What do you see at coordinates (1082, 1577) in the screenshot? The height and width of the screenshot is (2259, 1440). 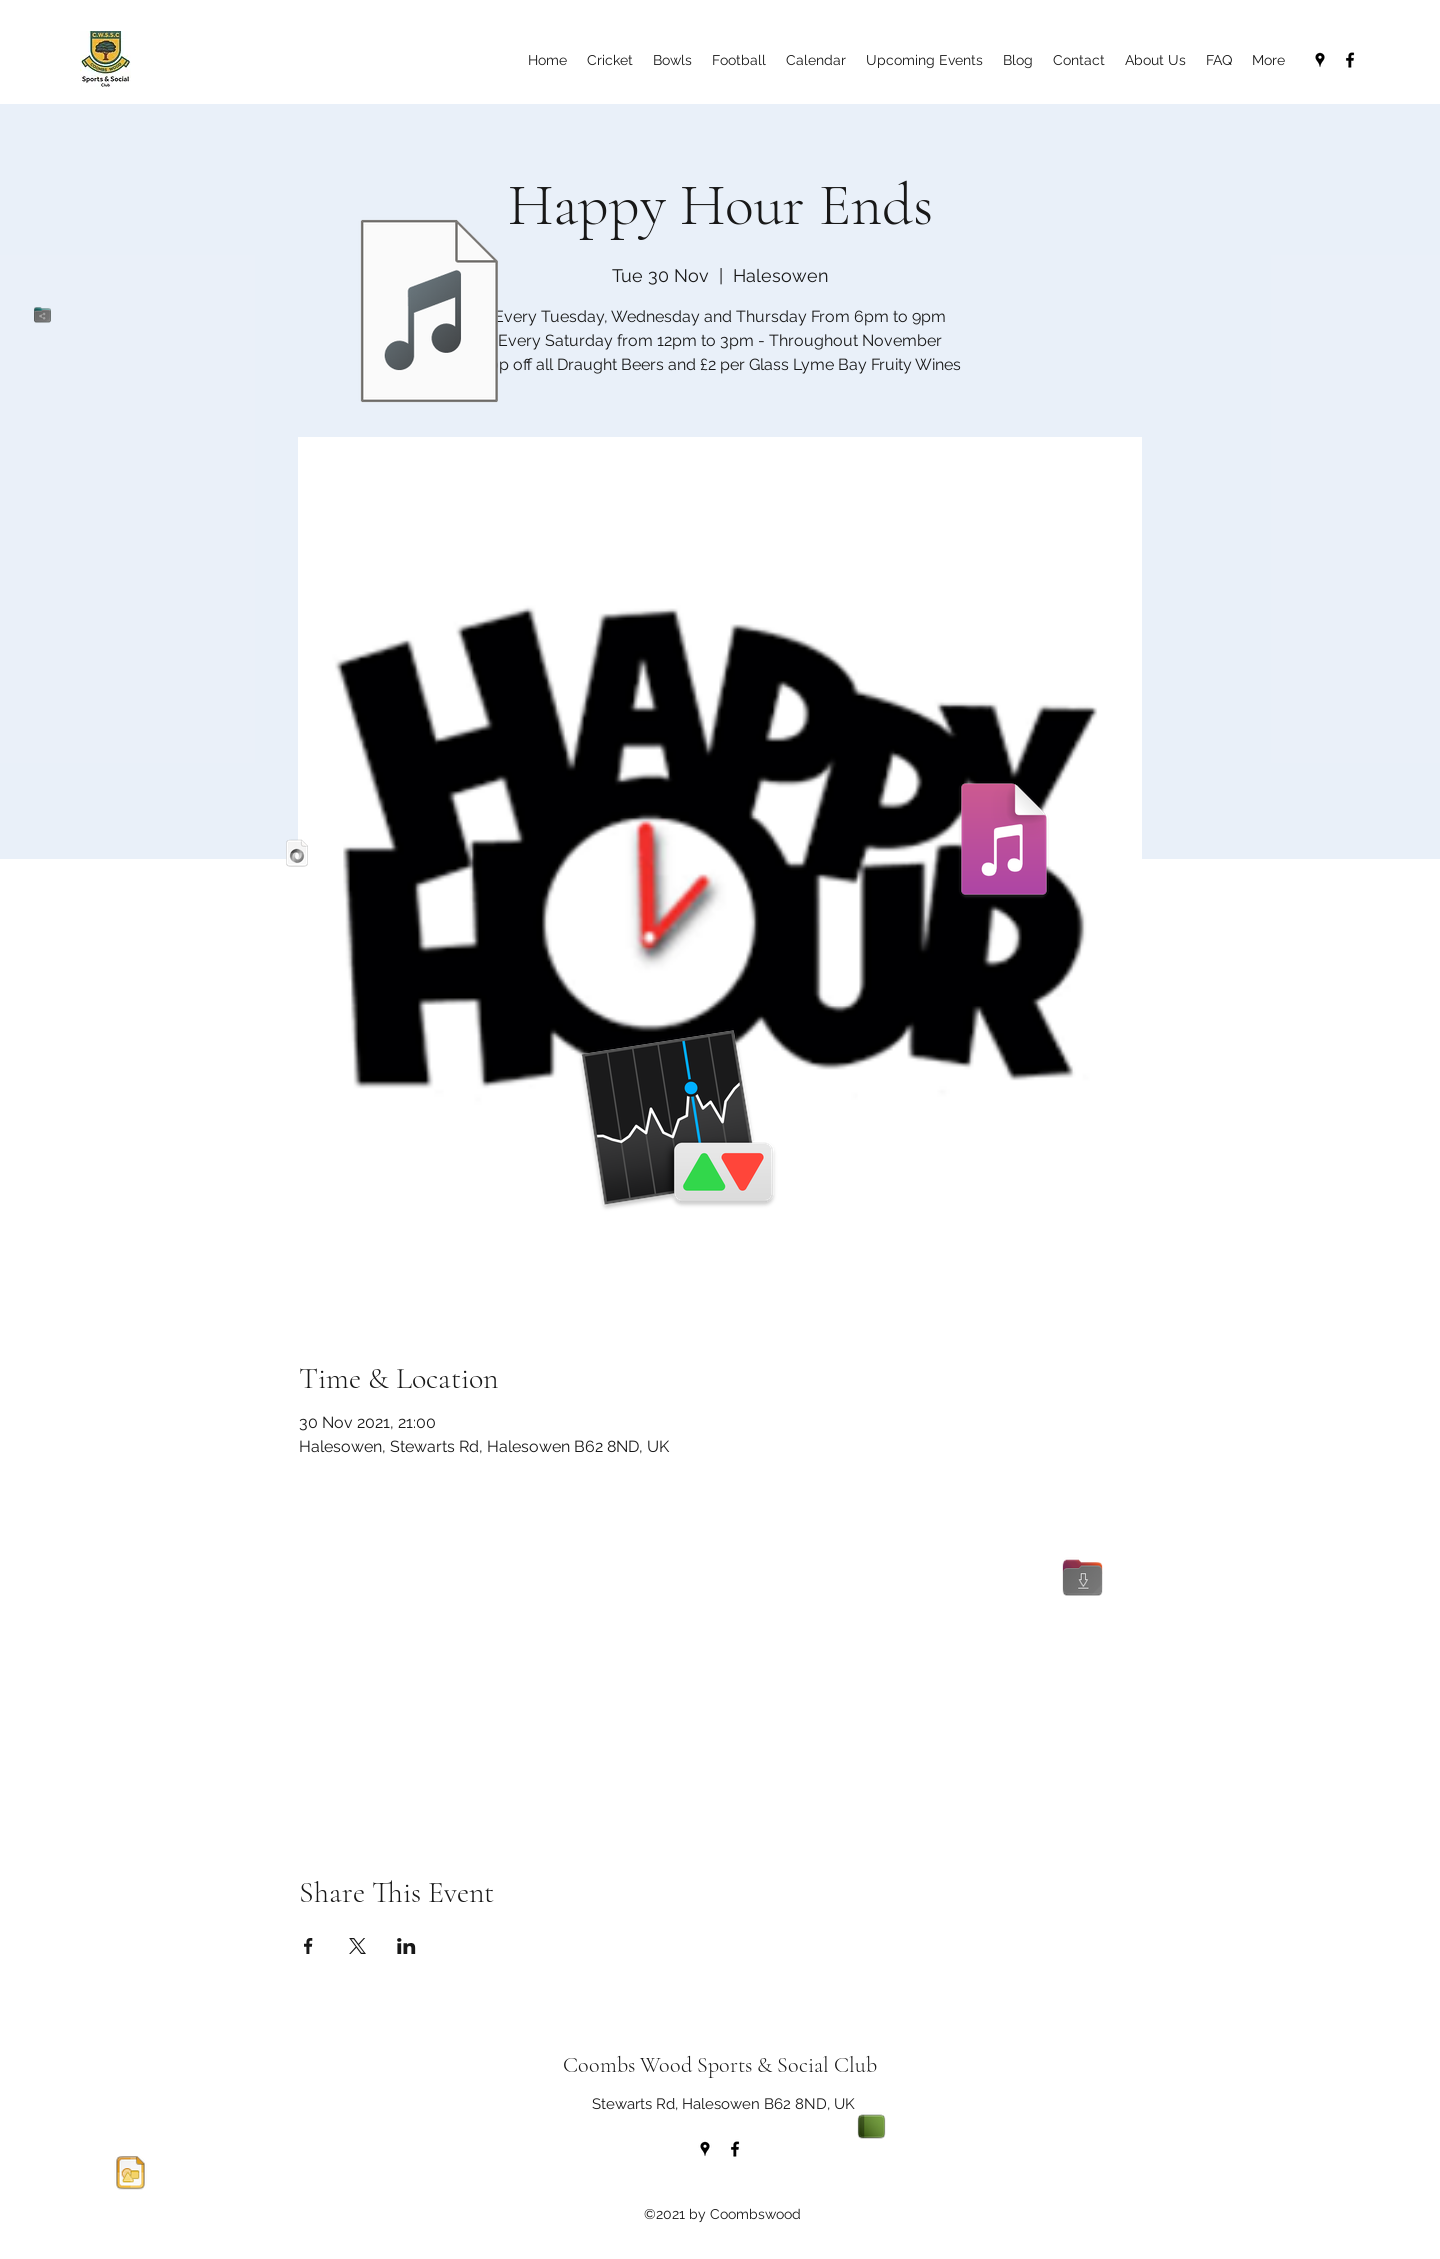 I see `open your downloads folder` at bounding box center [1082, 1577].